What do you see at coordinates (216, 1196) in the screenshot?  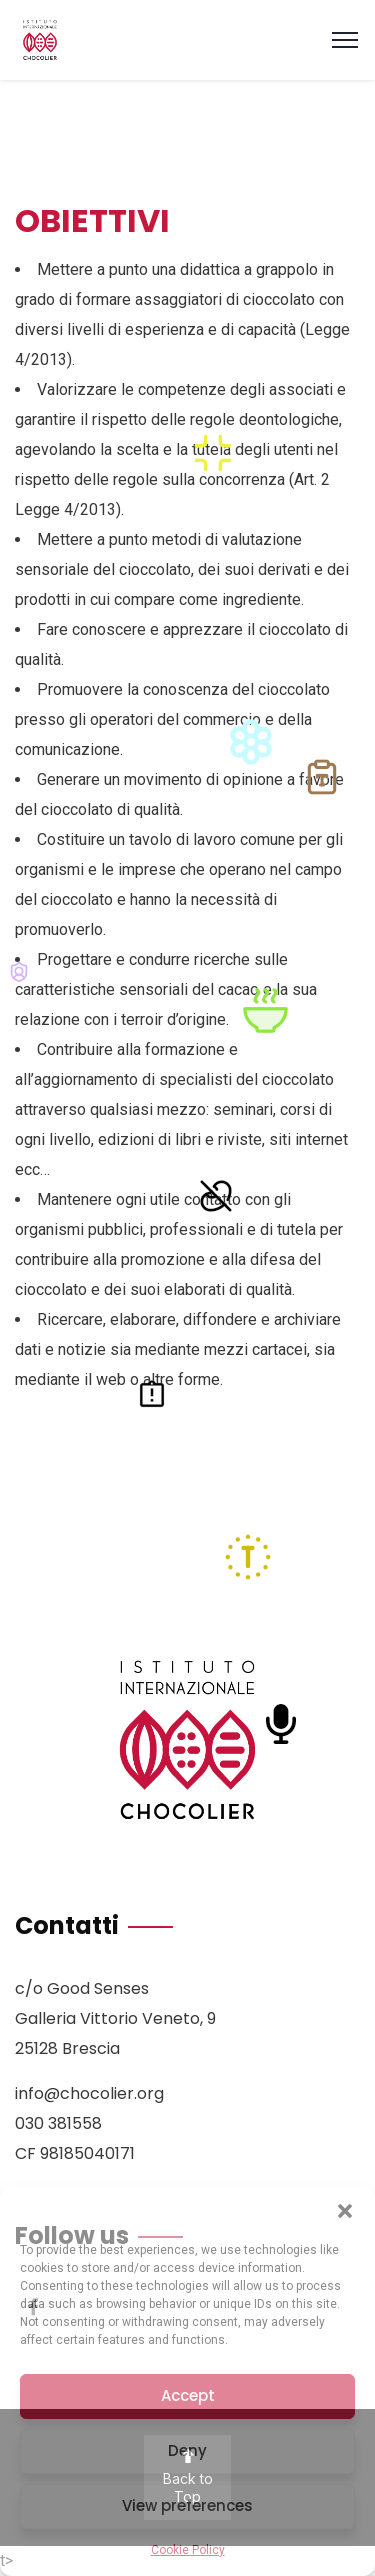 I see `indicates item contains no beans or is bean-free` at bounding box center [216, 1196].